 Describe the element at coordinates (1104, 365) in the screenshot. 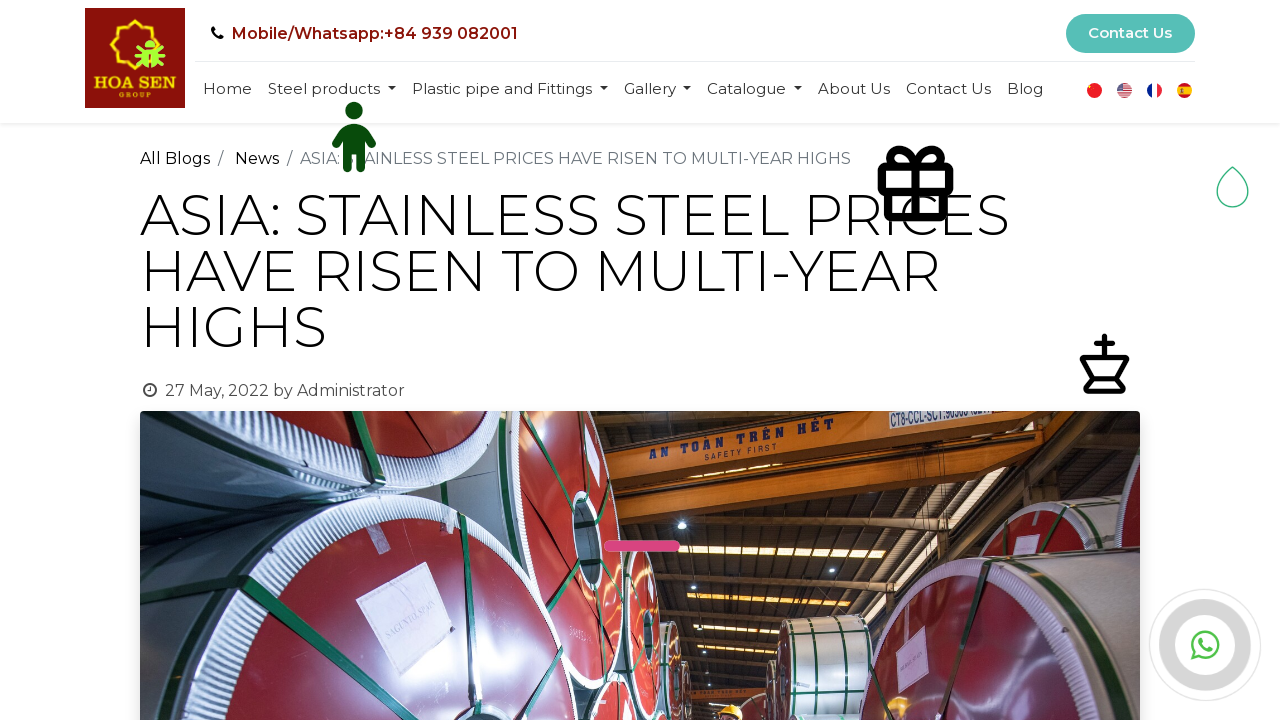

I see `represents the king piece in a chess game` at that location.